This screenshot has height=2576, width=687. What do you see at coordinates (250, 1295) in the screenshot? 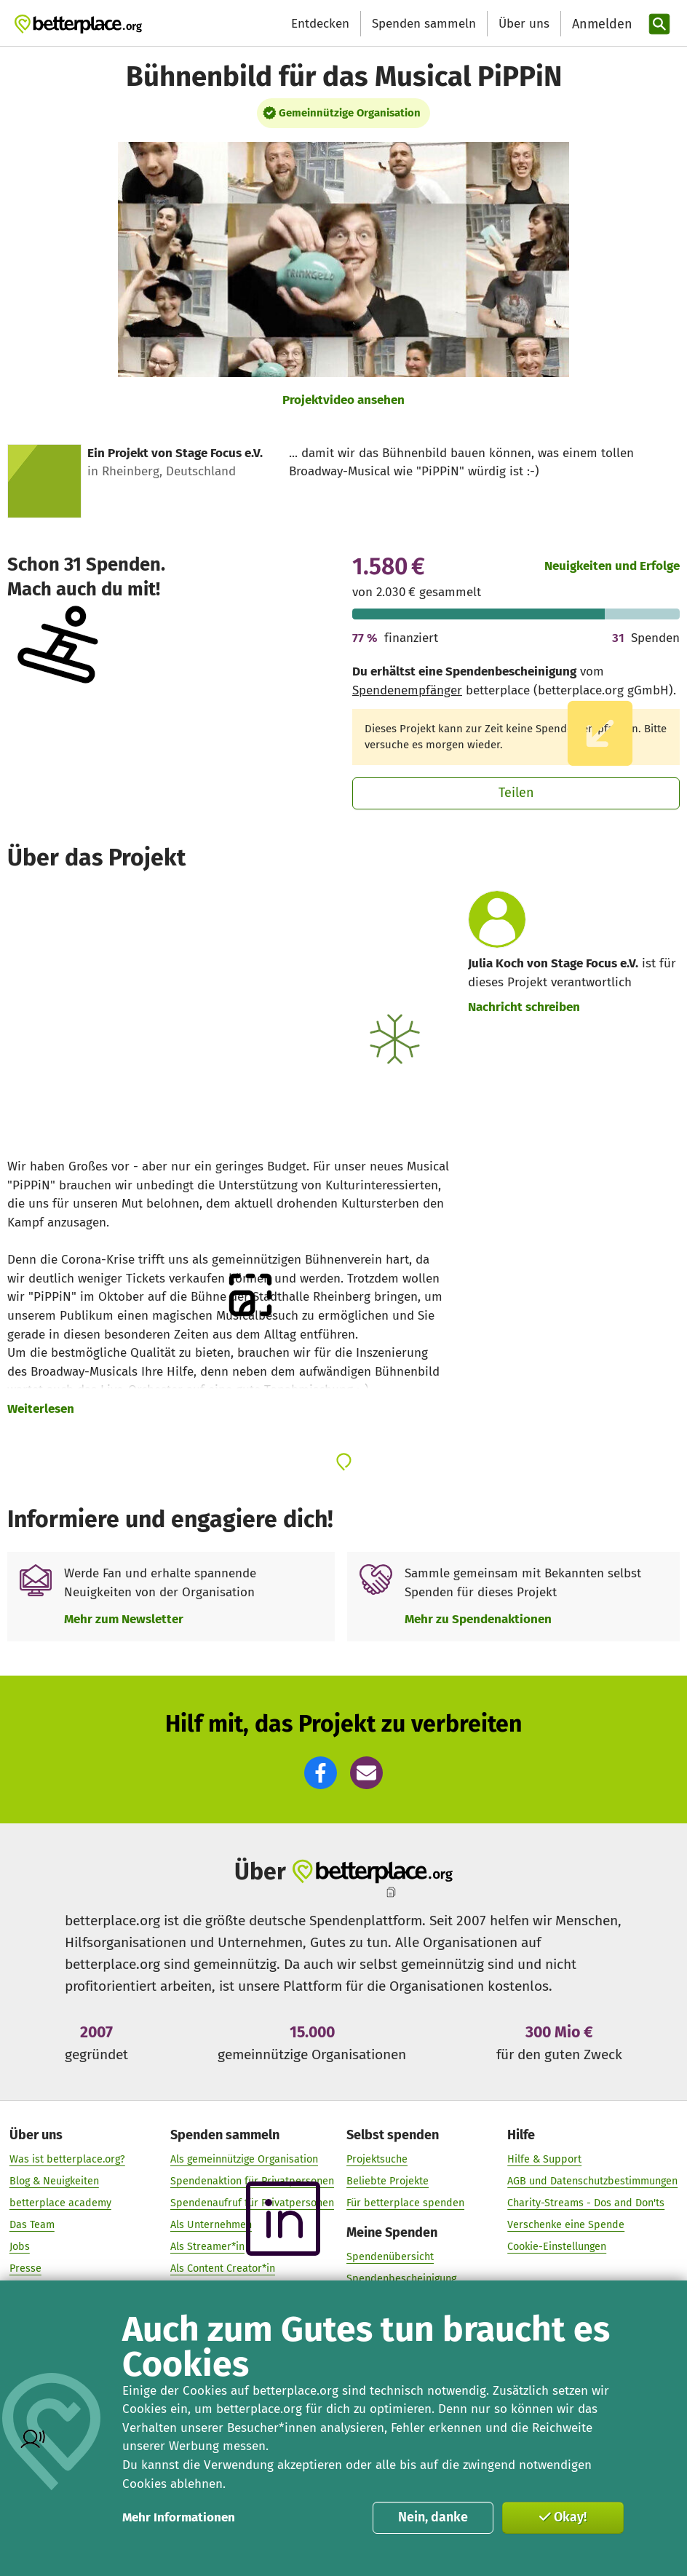
I see `enable picture-in-picture mode for an image` at bounding box center [250, 1295].